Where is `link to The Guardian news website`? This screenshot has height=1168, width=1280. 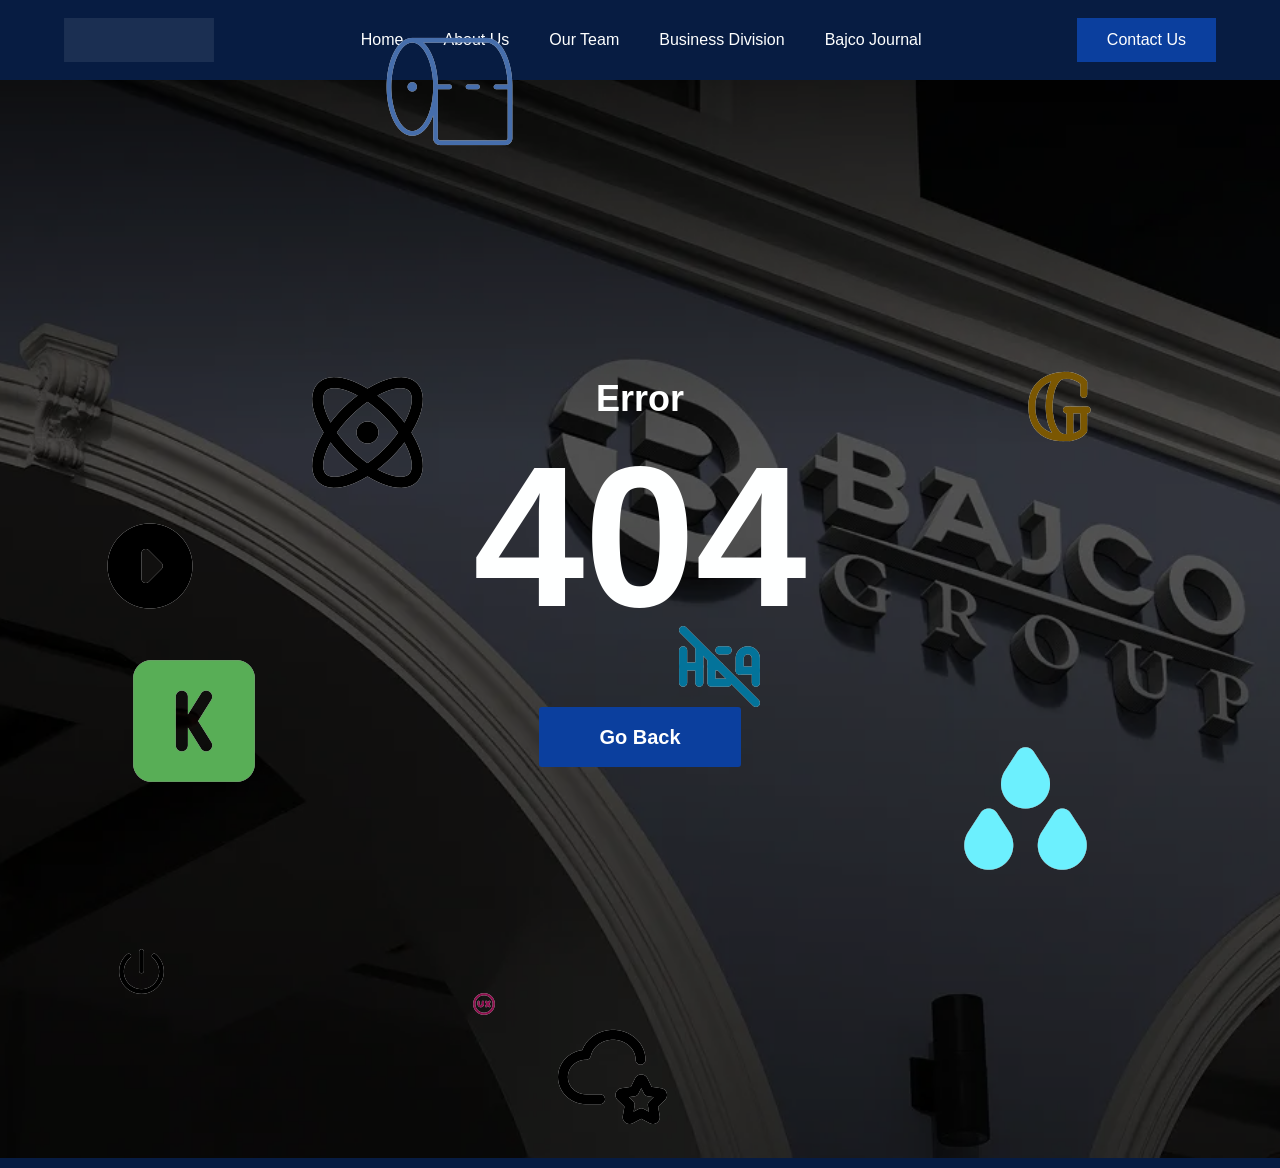
link to The Guardian news website is located at coordinates (1059, 406).